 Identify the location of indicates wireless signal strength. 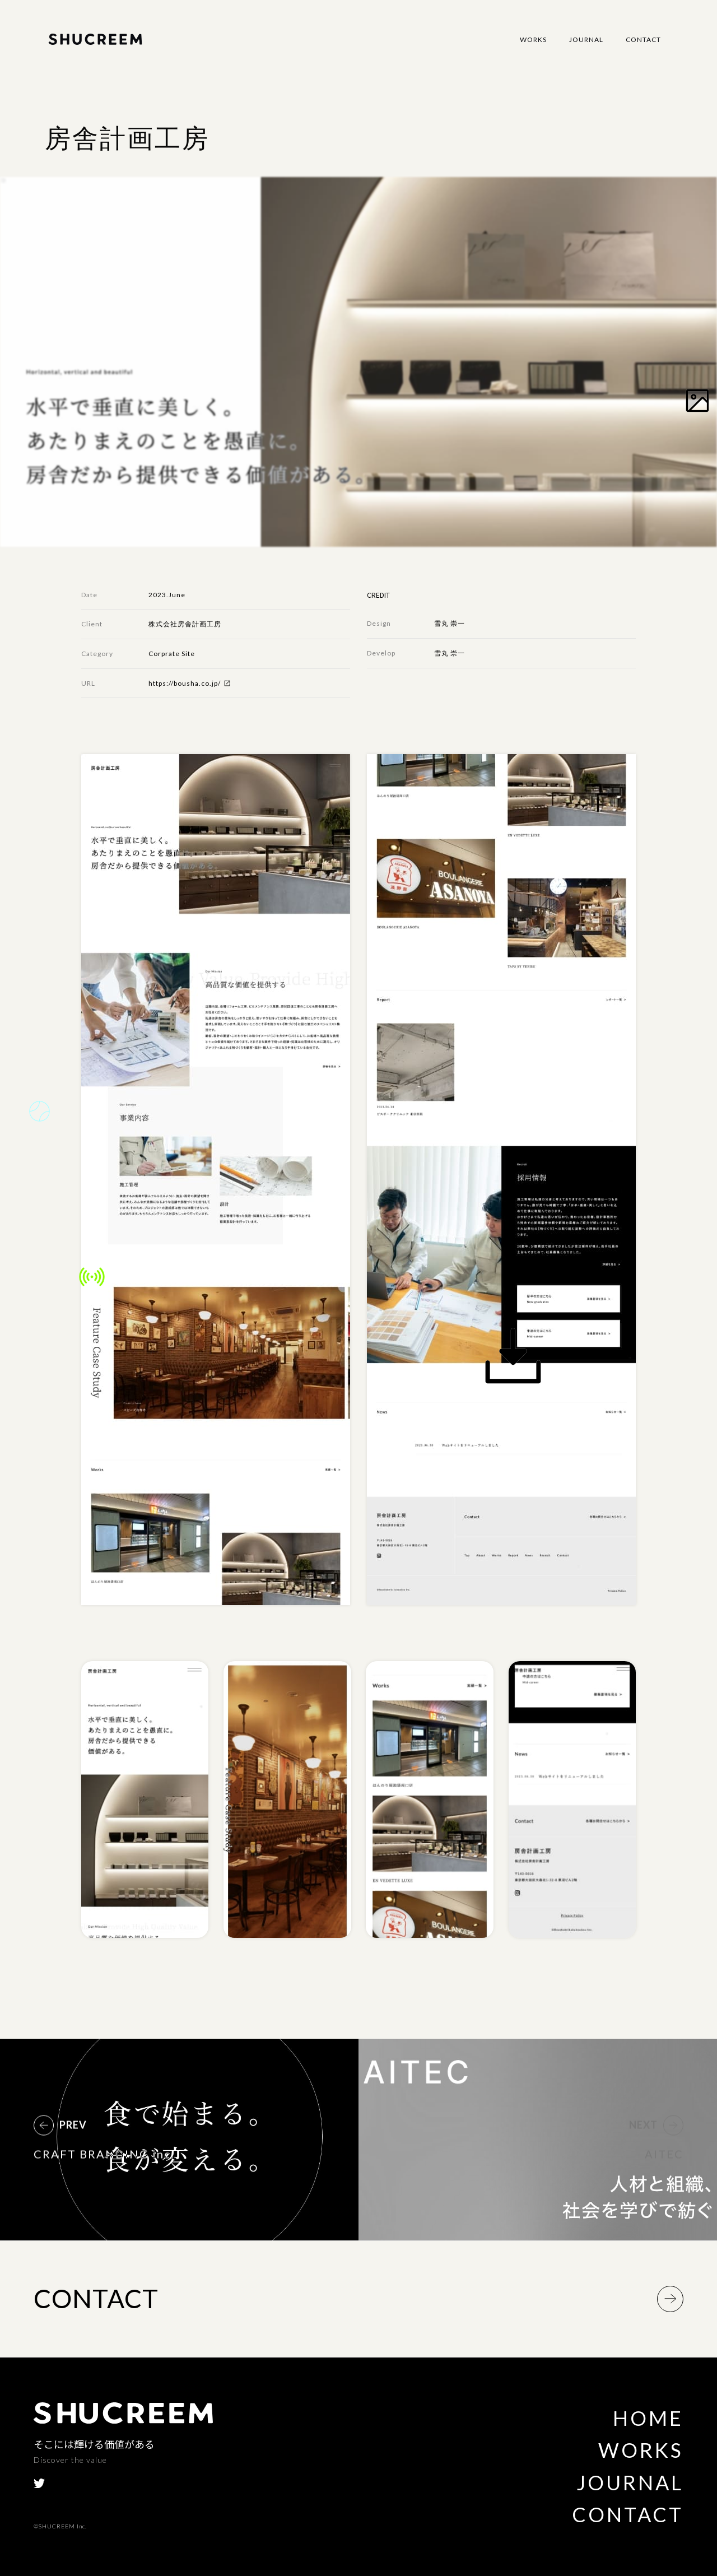
(92, 1277).